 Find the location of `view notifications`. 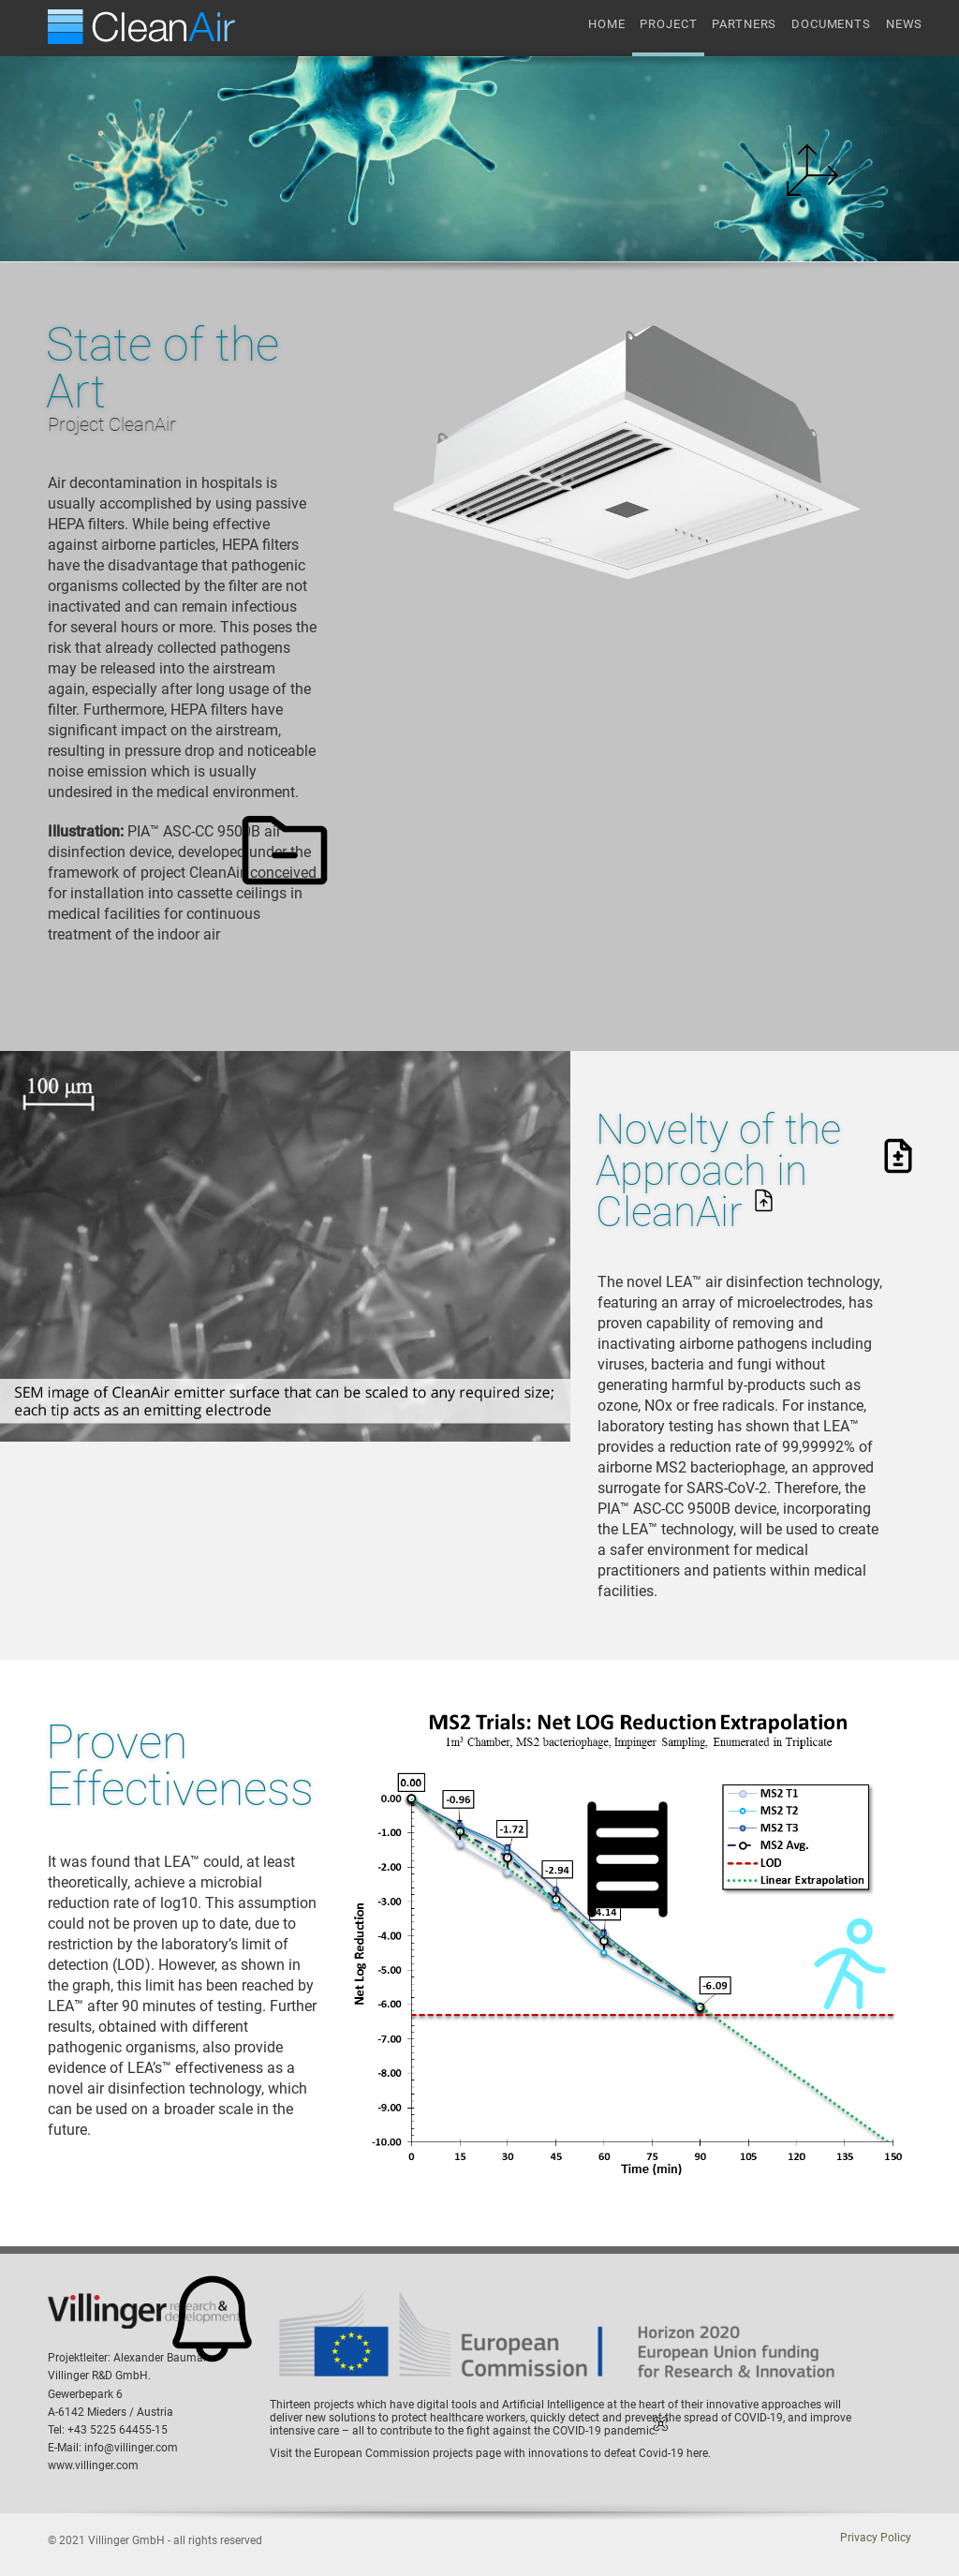

view notifications is located at coordinates (212, 2318).